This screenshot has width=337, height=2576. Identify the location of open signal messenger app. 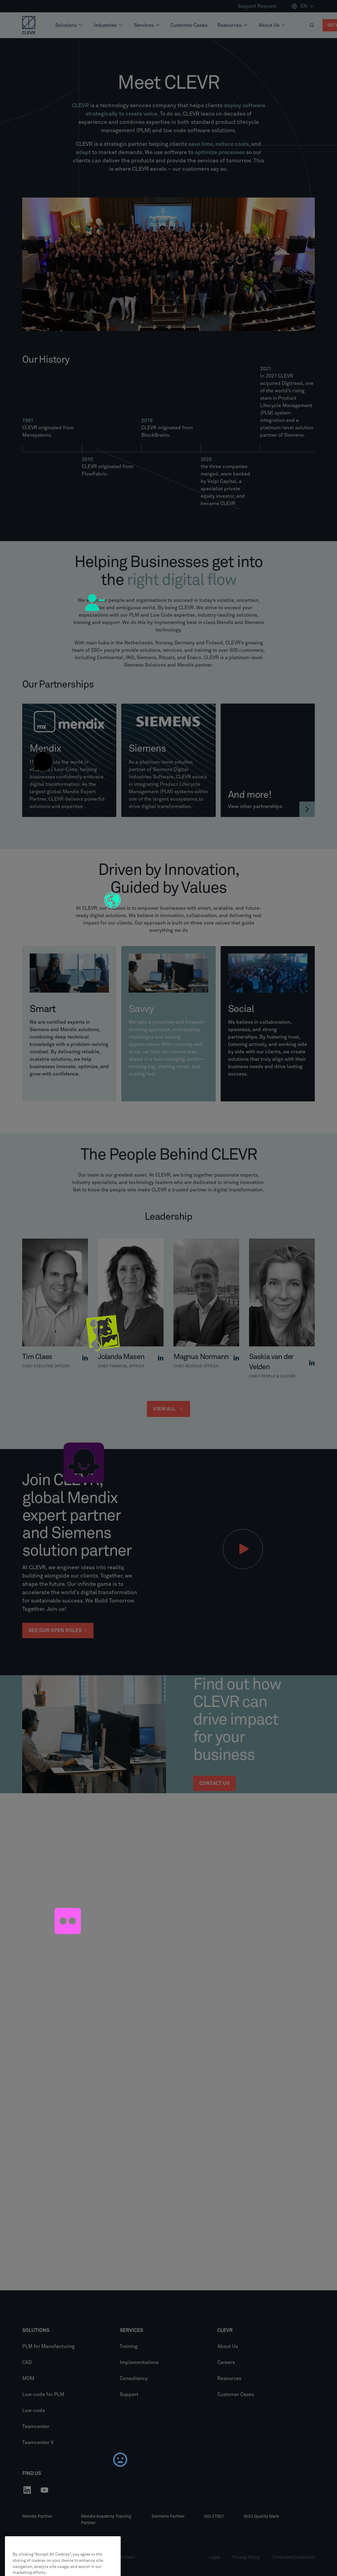
(43, 761).